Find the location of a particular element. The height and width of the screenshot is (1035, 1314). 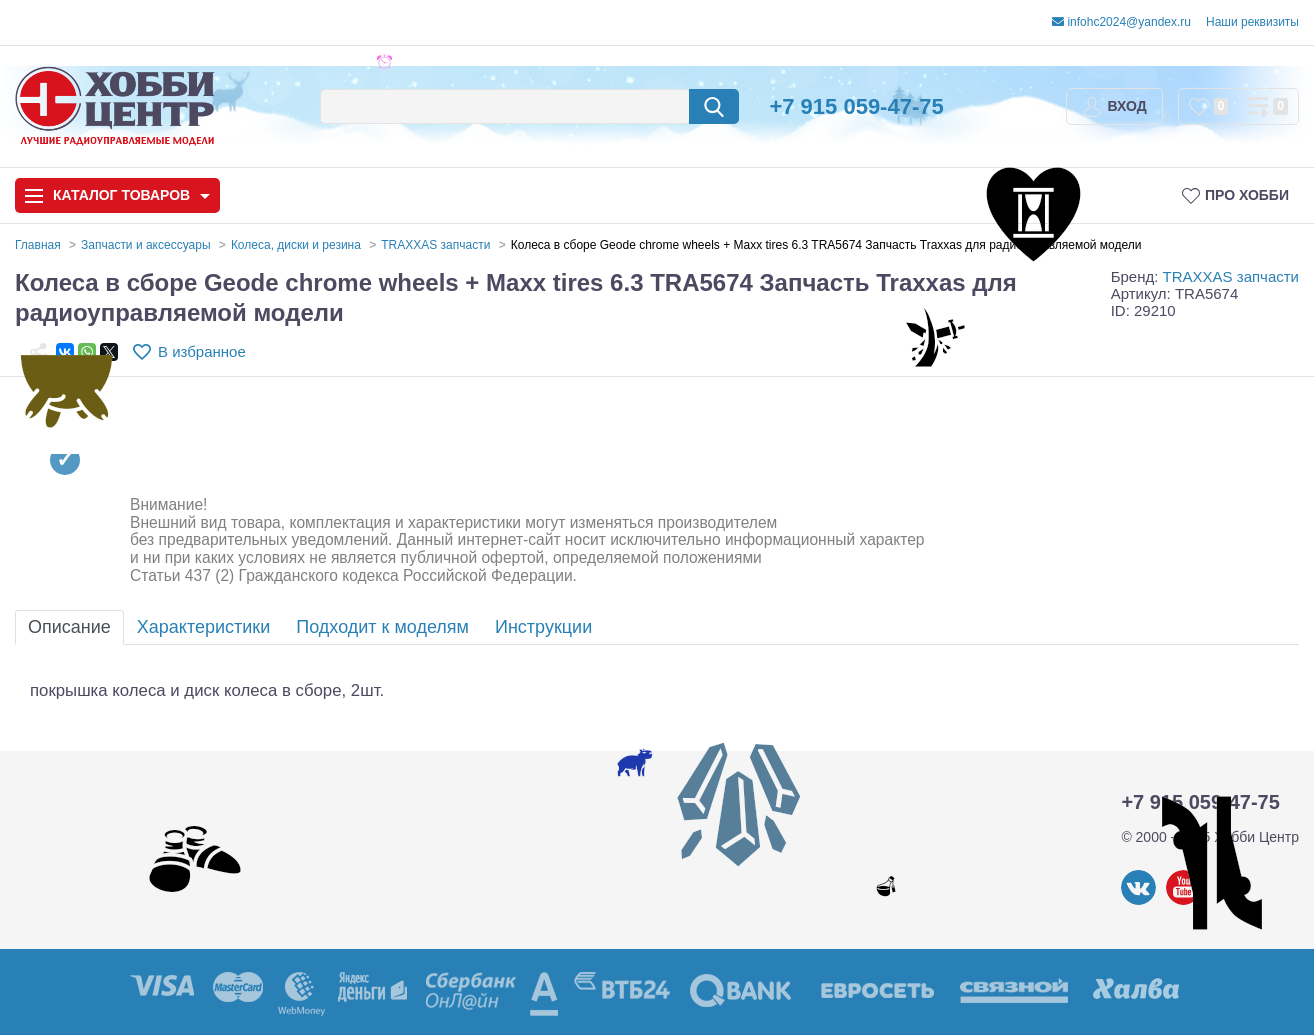

indicates a broken or damaged weapon is located at coordinates (935, 337).